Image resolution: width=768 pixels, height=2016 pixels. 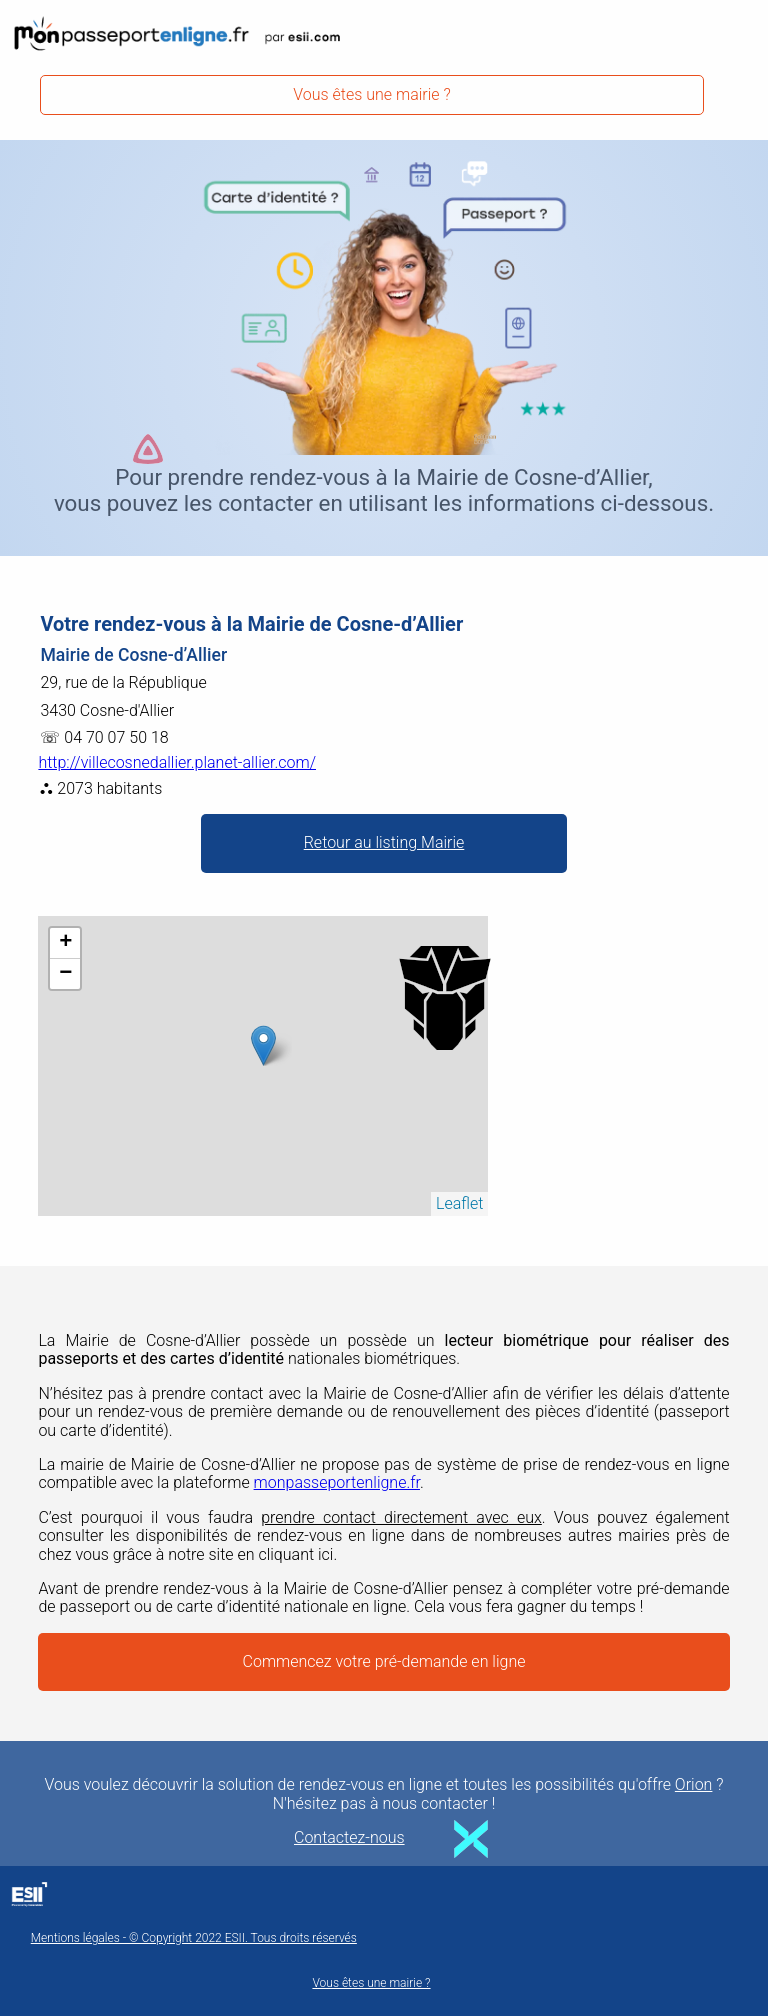 I want to click on open Jellyfin media server app, so click(x=148, y=449).